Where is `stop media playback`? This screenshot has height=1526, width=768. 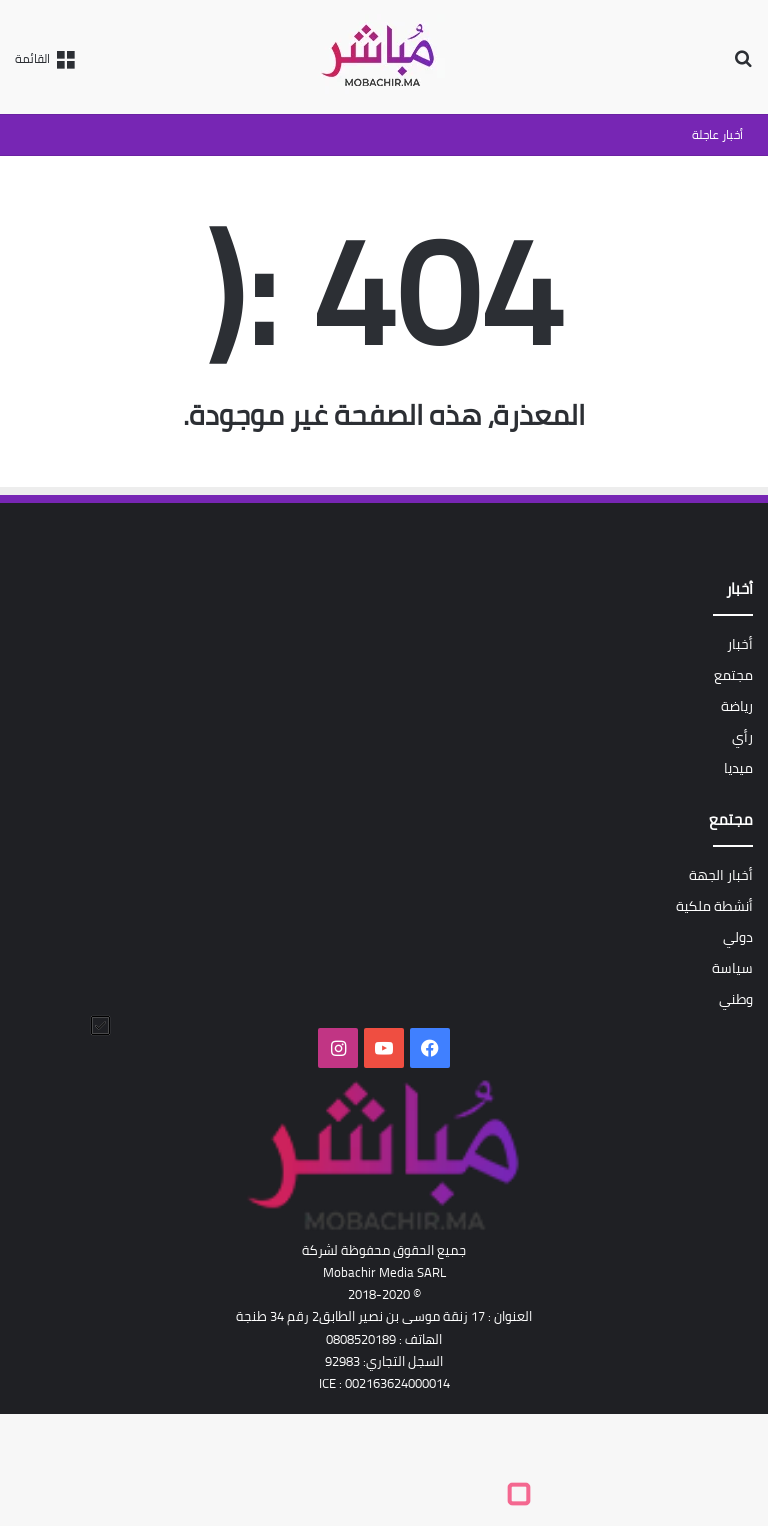
stop media playback is located at coordinates (519, 1494).